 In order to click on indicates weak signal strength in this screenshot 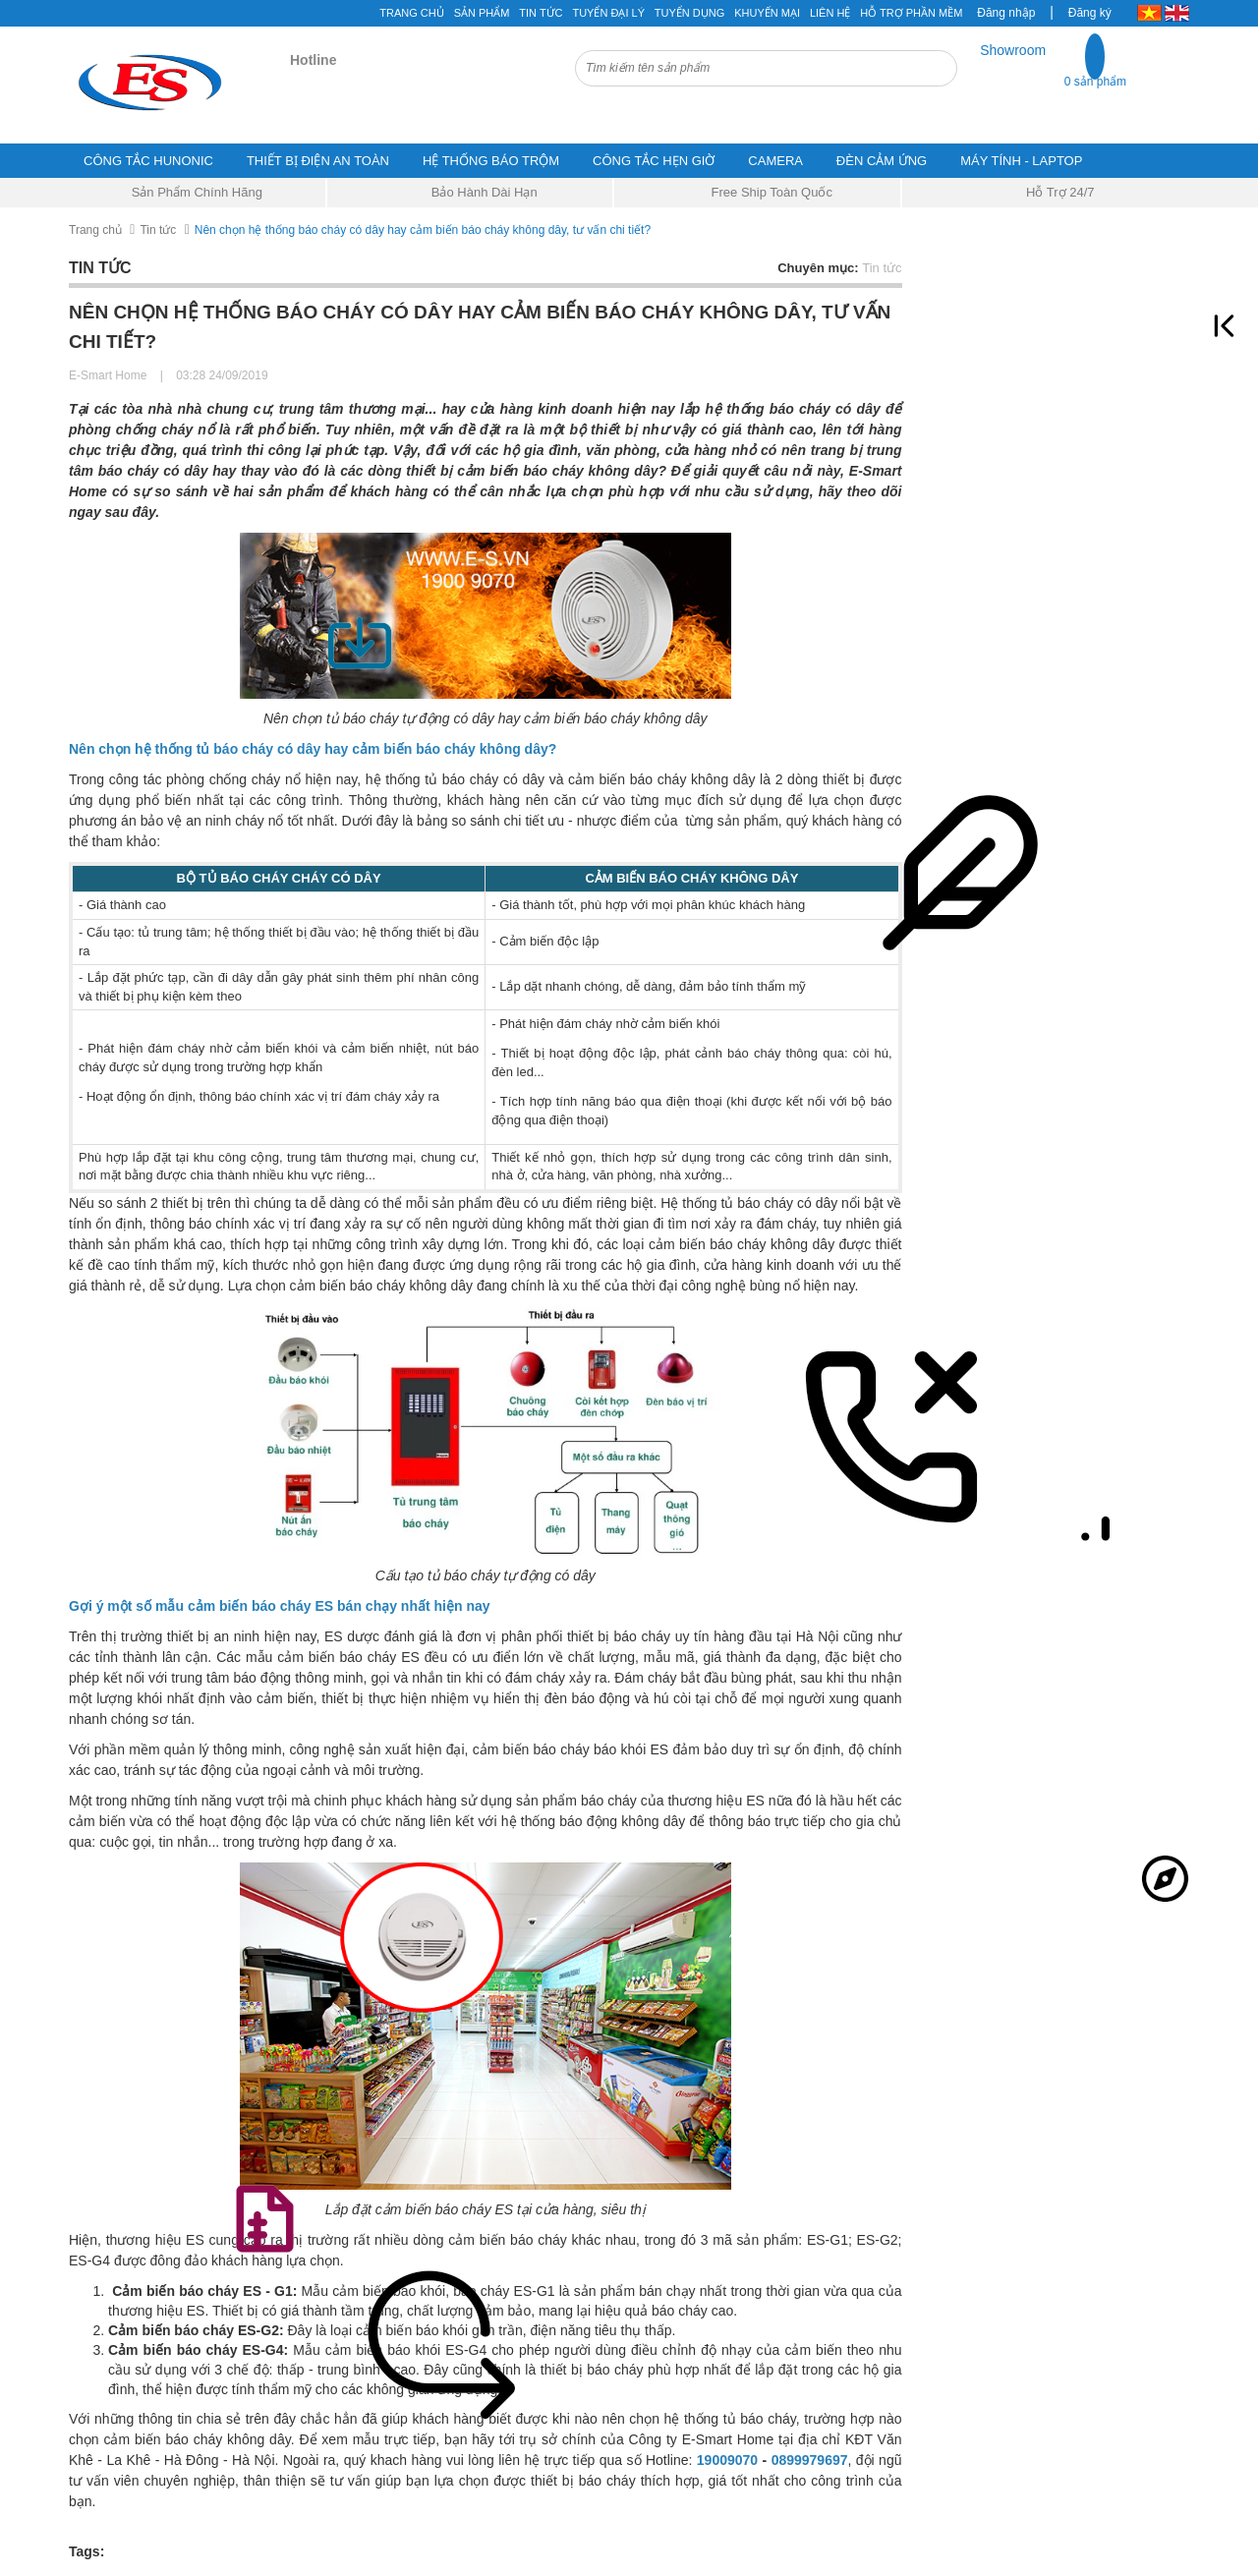, I will do `click(1125, 1504)`.